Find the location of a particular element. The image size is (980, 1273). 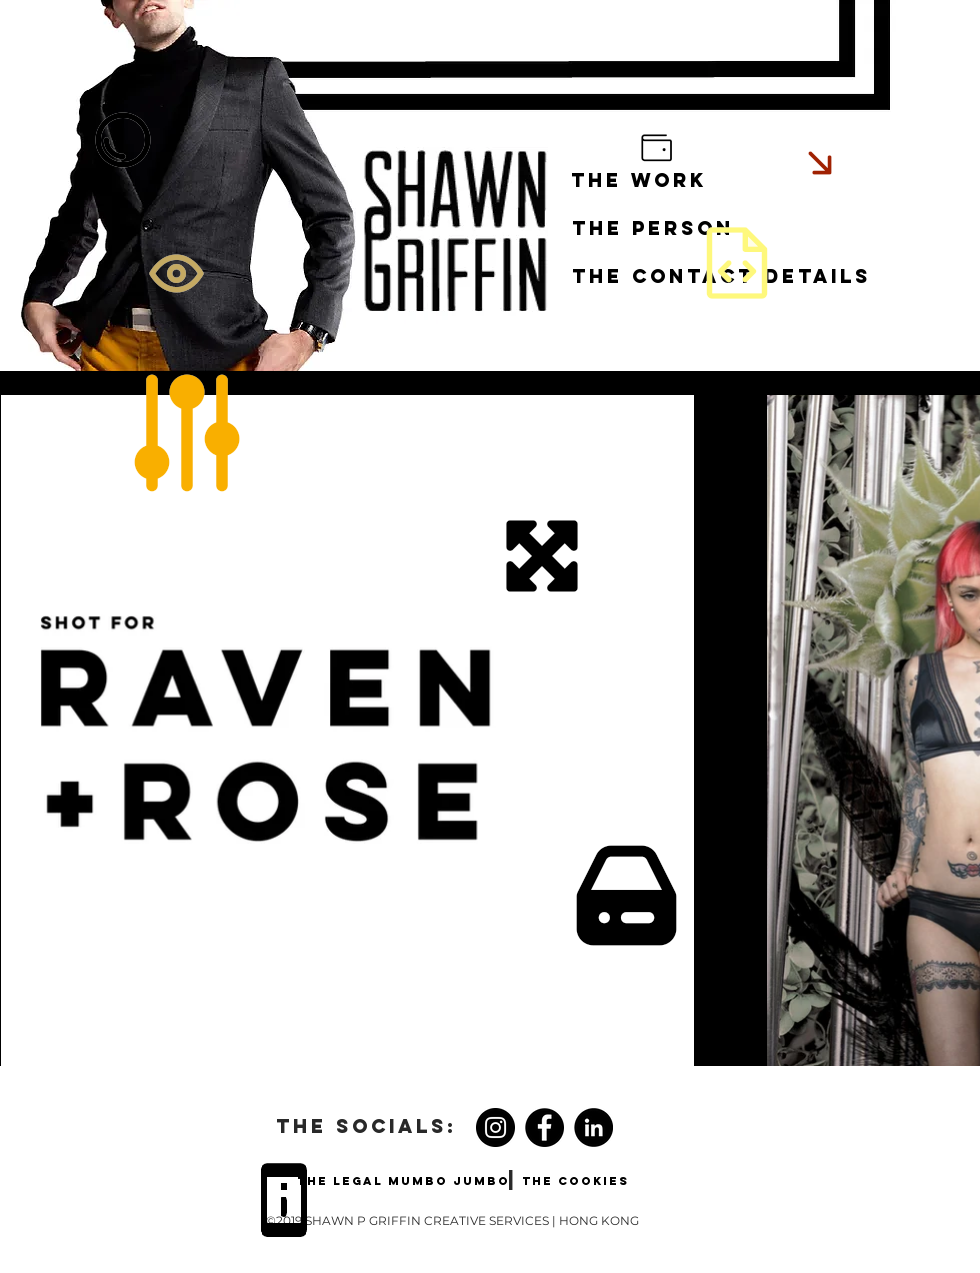

view source code file is located at coordinates (737, 263).